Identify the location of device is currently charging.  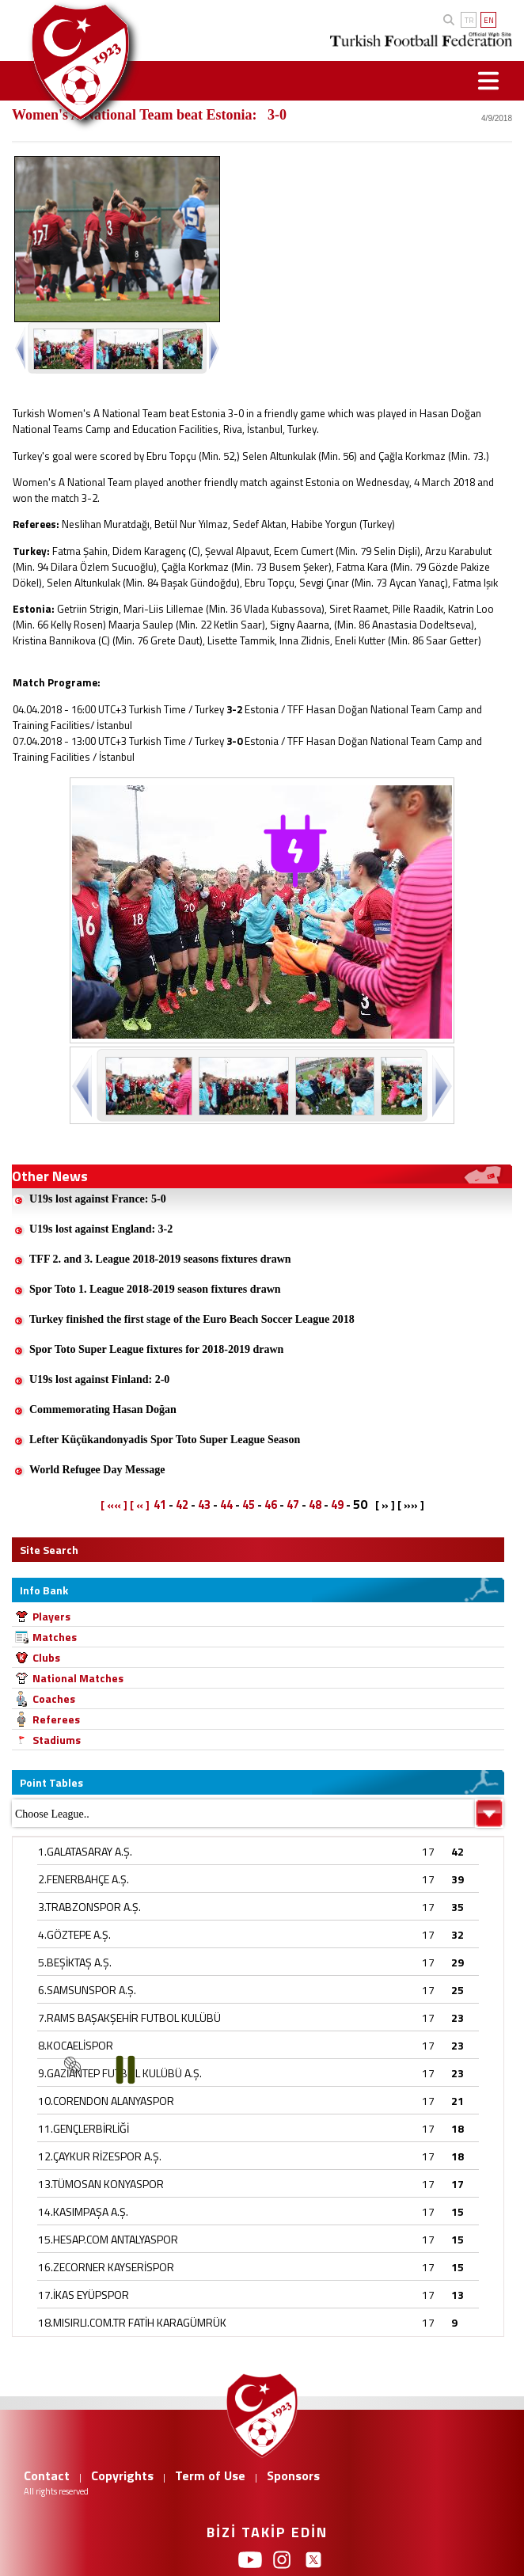
(295, 851).